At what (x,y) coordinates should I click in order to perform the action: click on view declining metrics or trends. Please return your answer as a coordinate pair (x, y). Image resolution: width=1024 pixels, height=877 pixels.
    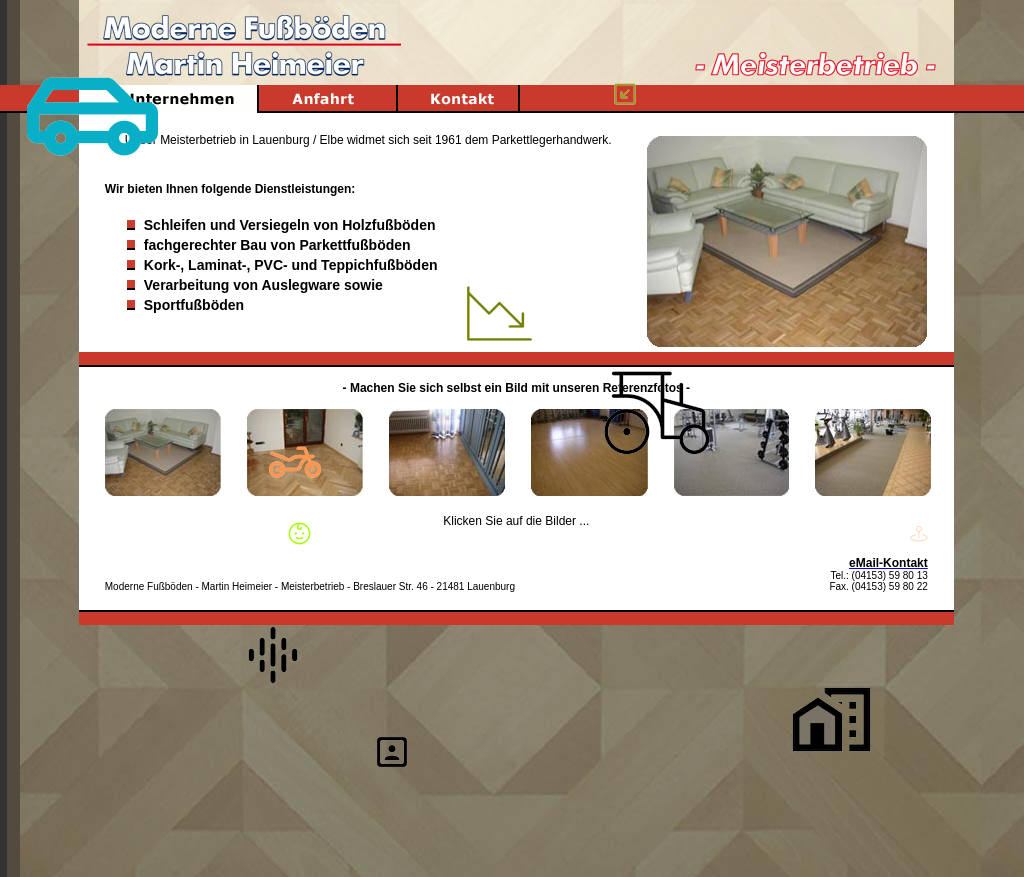
    Looking at the image, I should click on (499, 313).